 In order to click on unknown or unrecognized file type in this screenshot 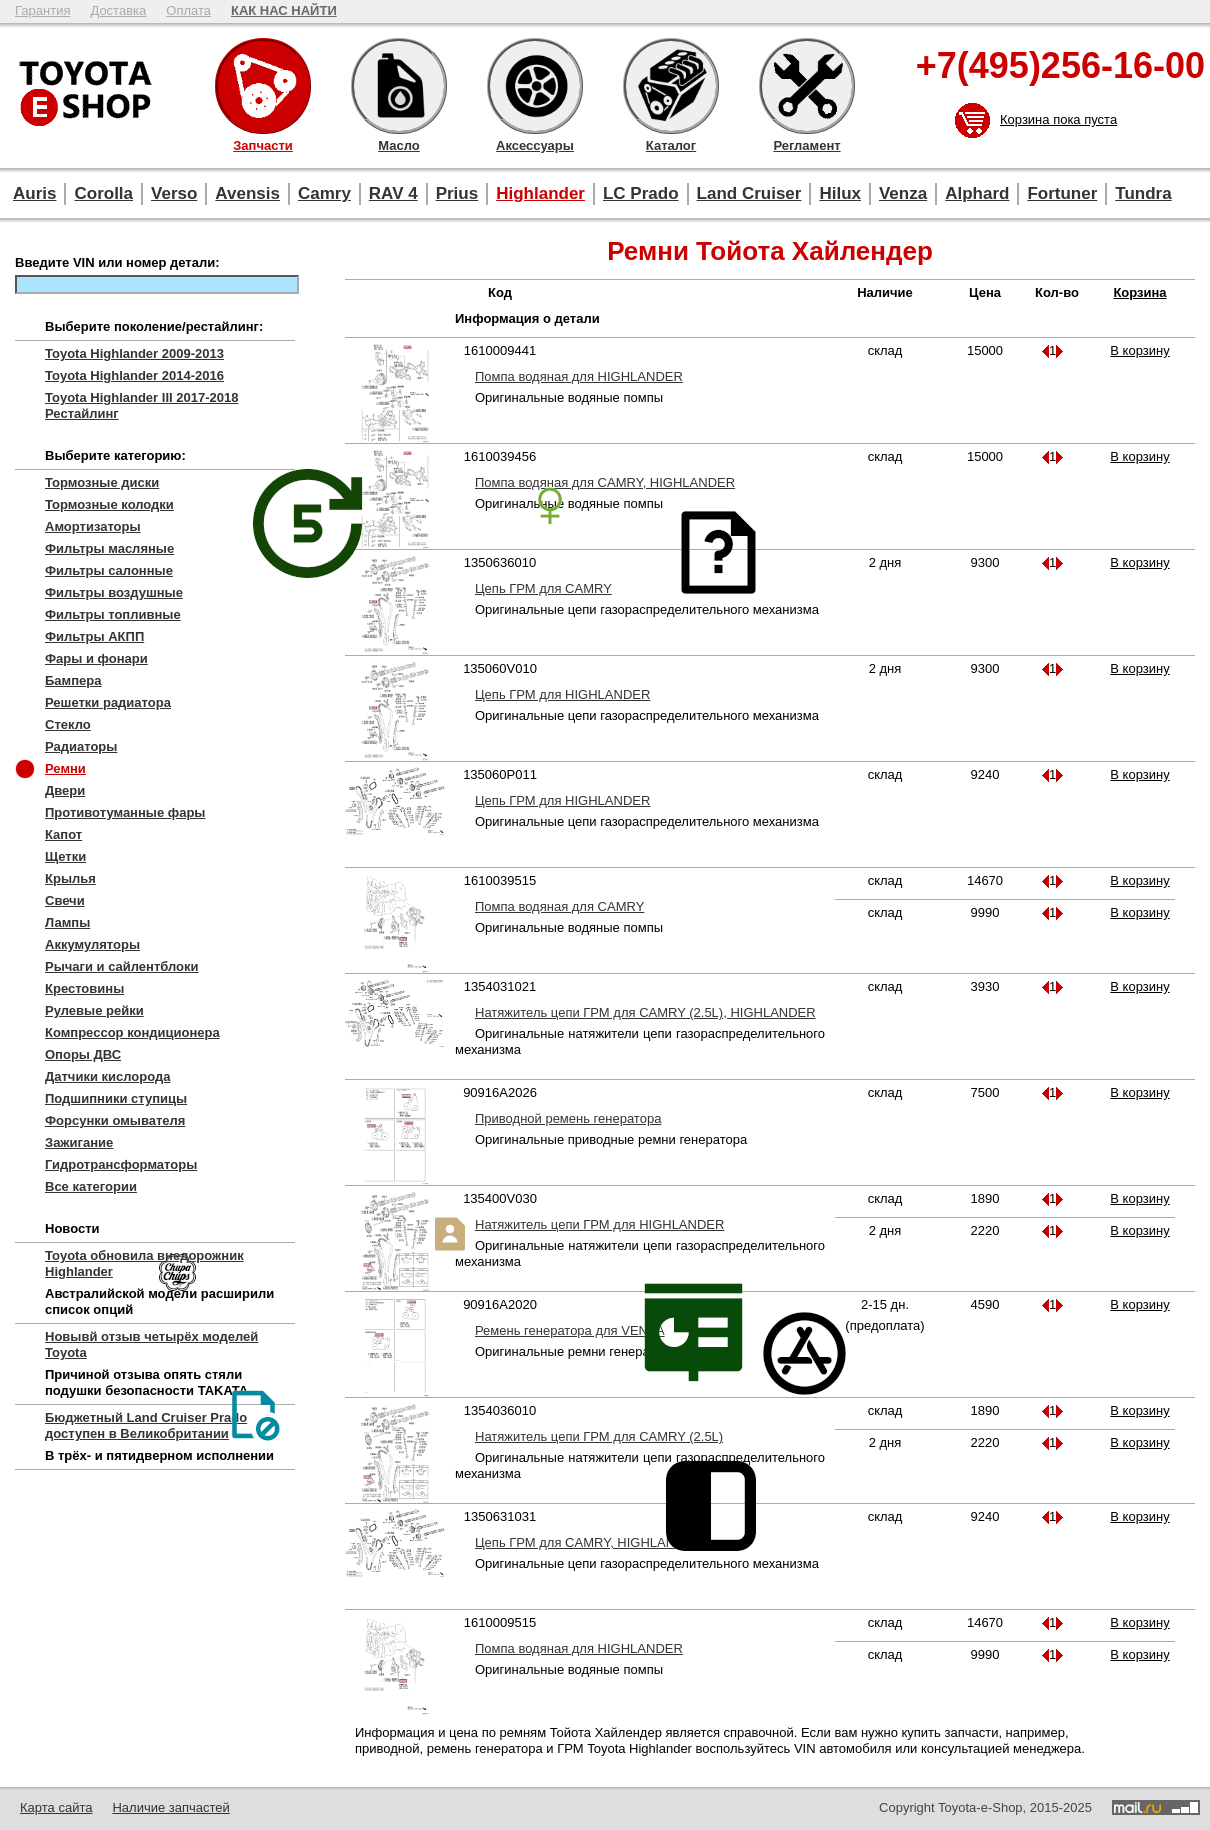, I will do `click(718, 552)`.